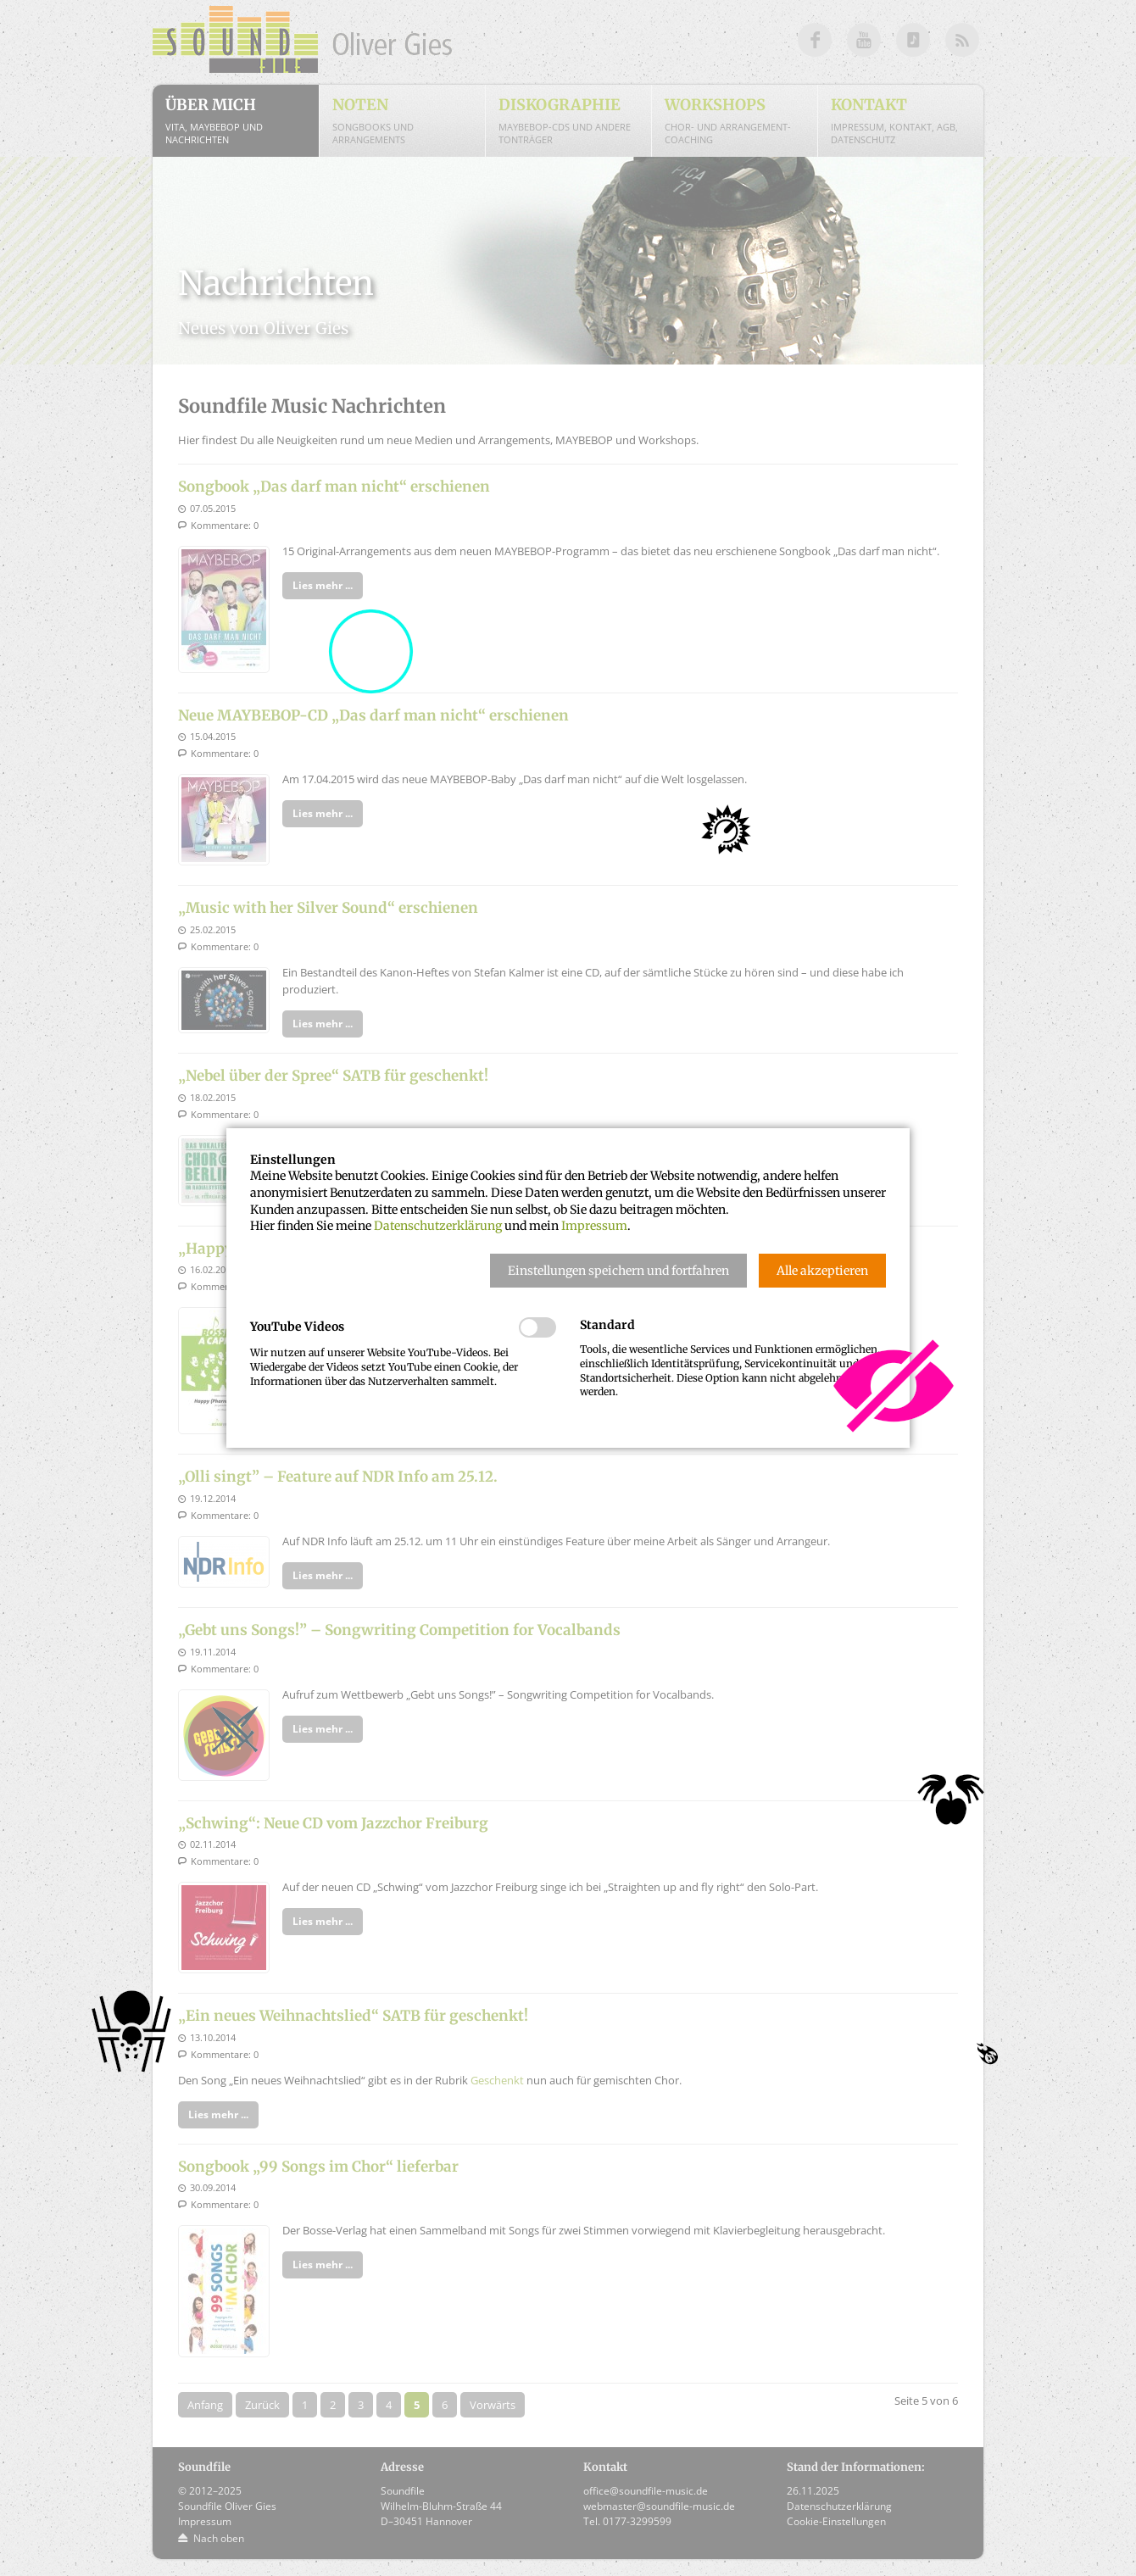 This screenshot has width=1136, height=2576. I want to click on indicates a hot streak or trending content, so click(987, 2053).